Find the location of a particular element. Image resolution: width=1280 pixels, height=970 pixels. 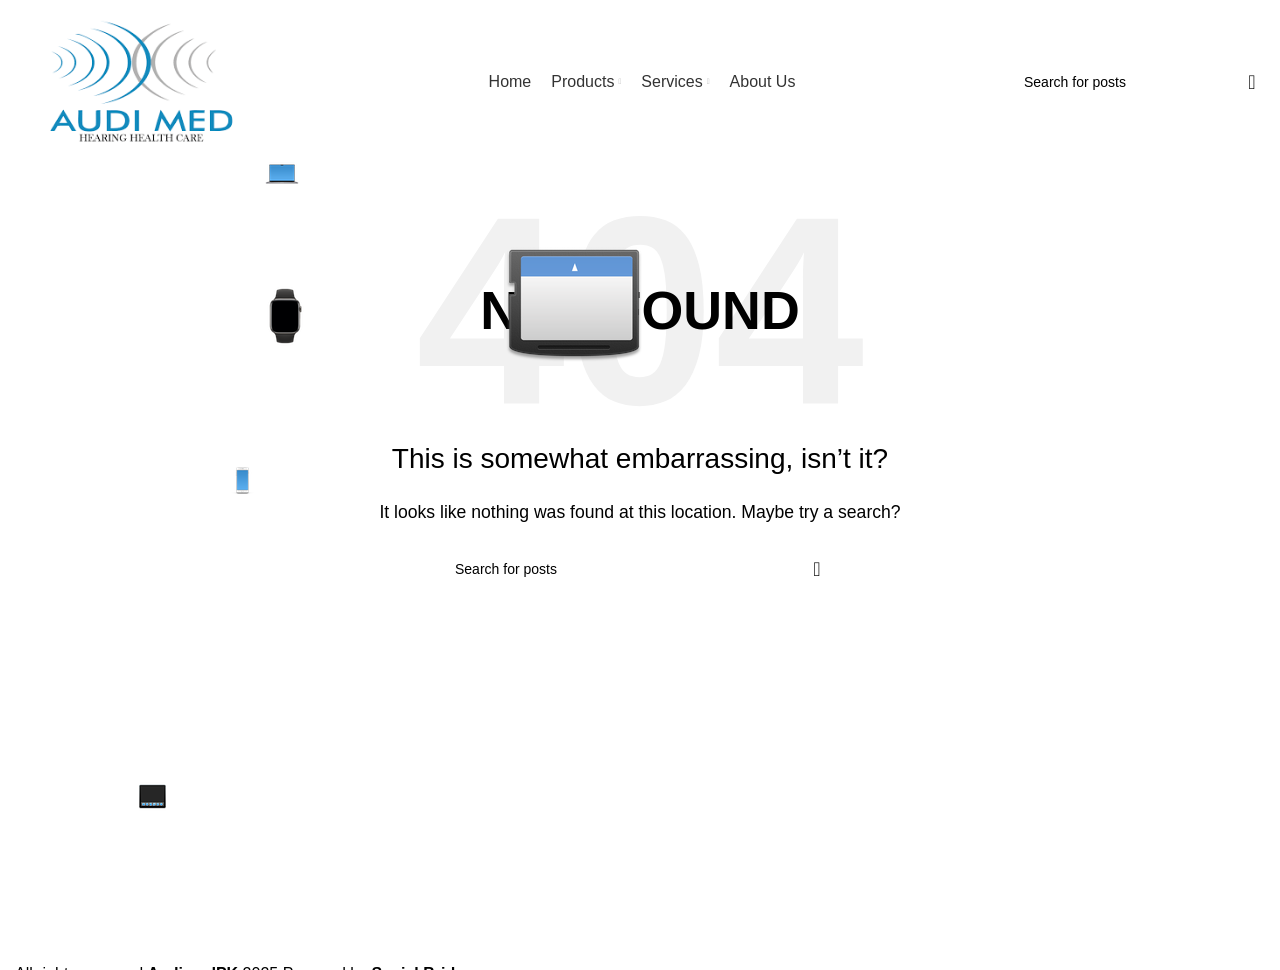

access the dock settings or preferences is located at coordinates (152, 796).